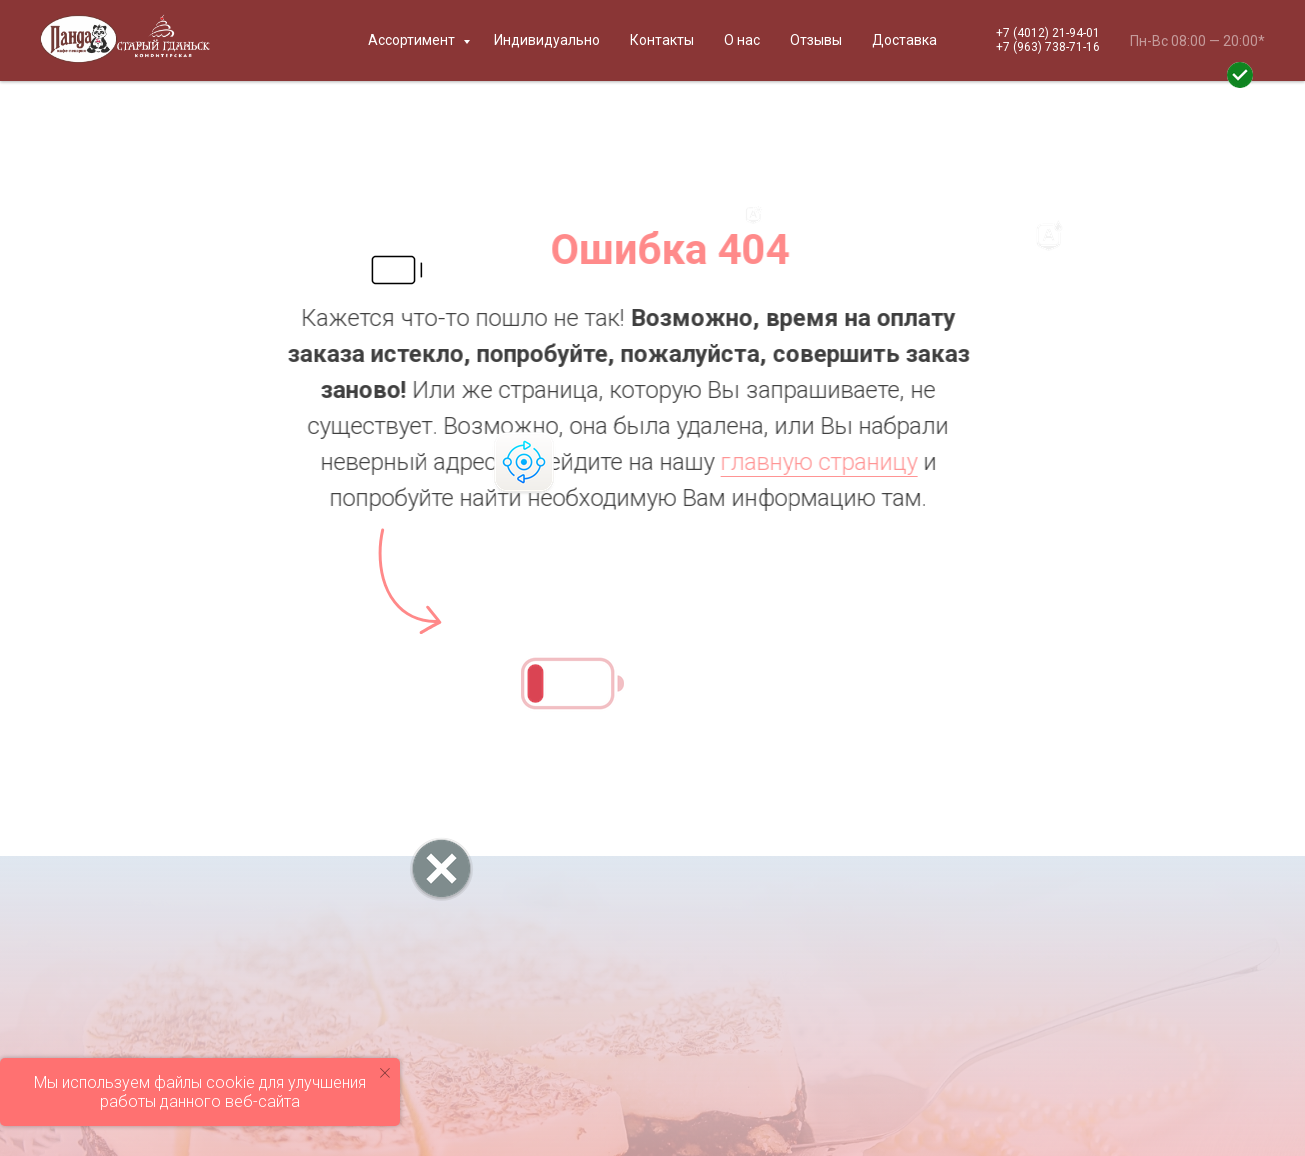  I want to click on adjust keyboard backlight brightness, so click(754, 215).